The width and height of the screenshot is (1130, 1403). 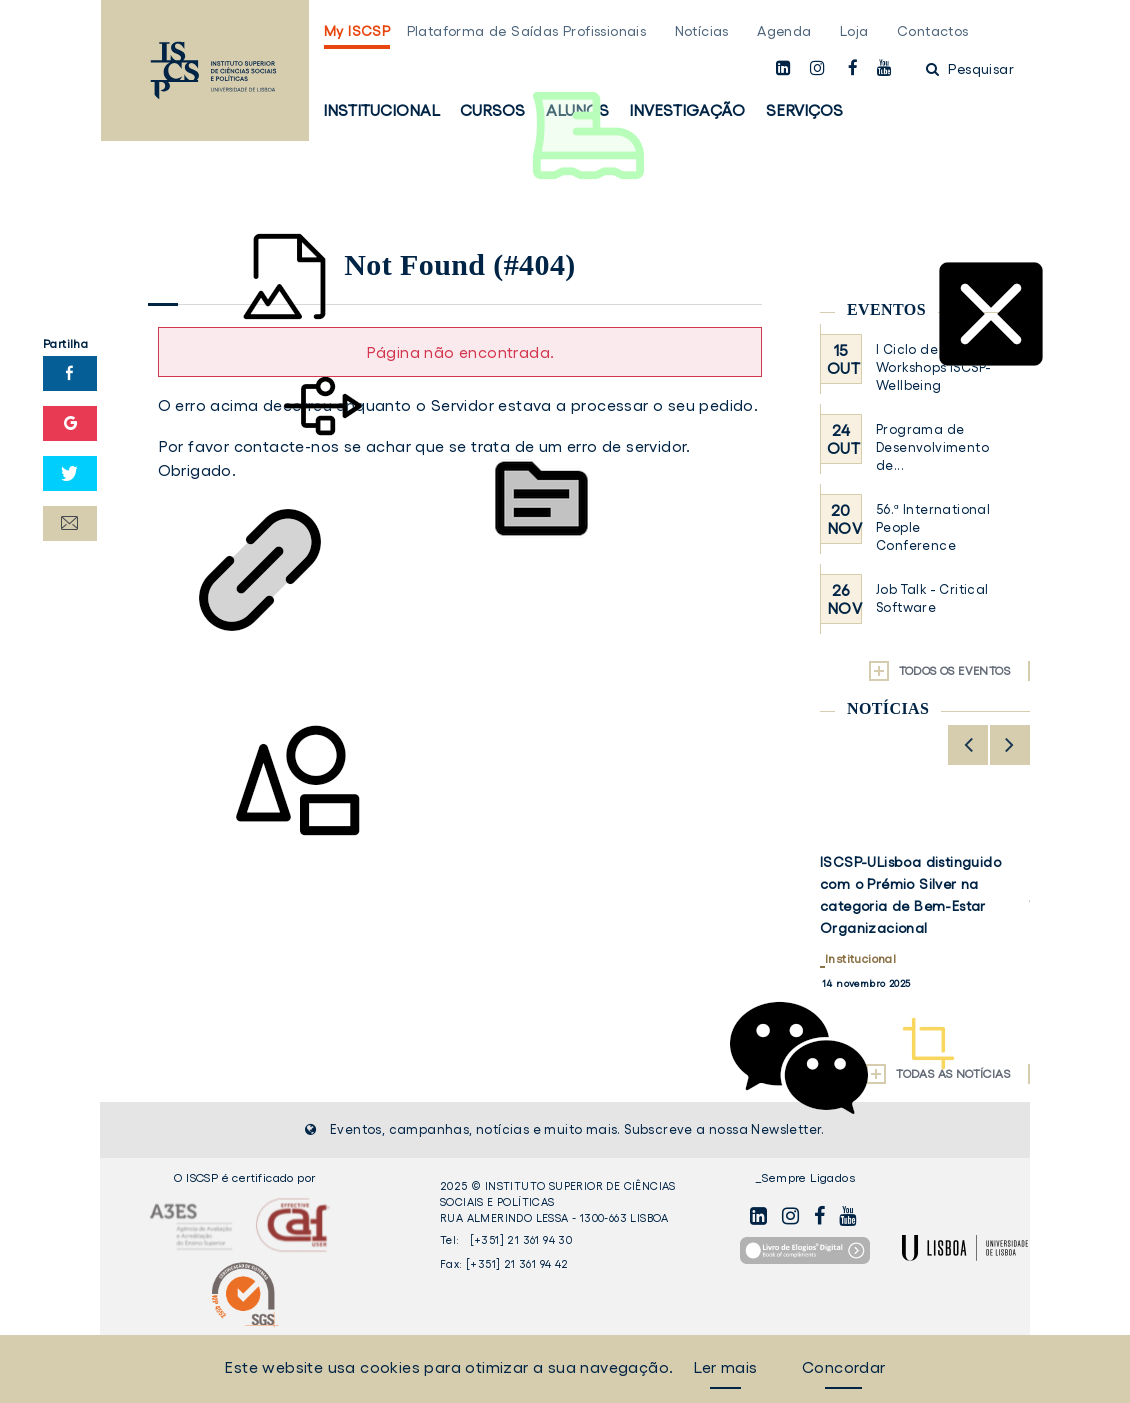 What do you see at coordinates (584, 135) in the screenshot?
I see `footwear or shoe category` at bounding box center [584, 135].